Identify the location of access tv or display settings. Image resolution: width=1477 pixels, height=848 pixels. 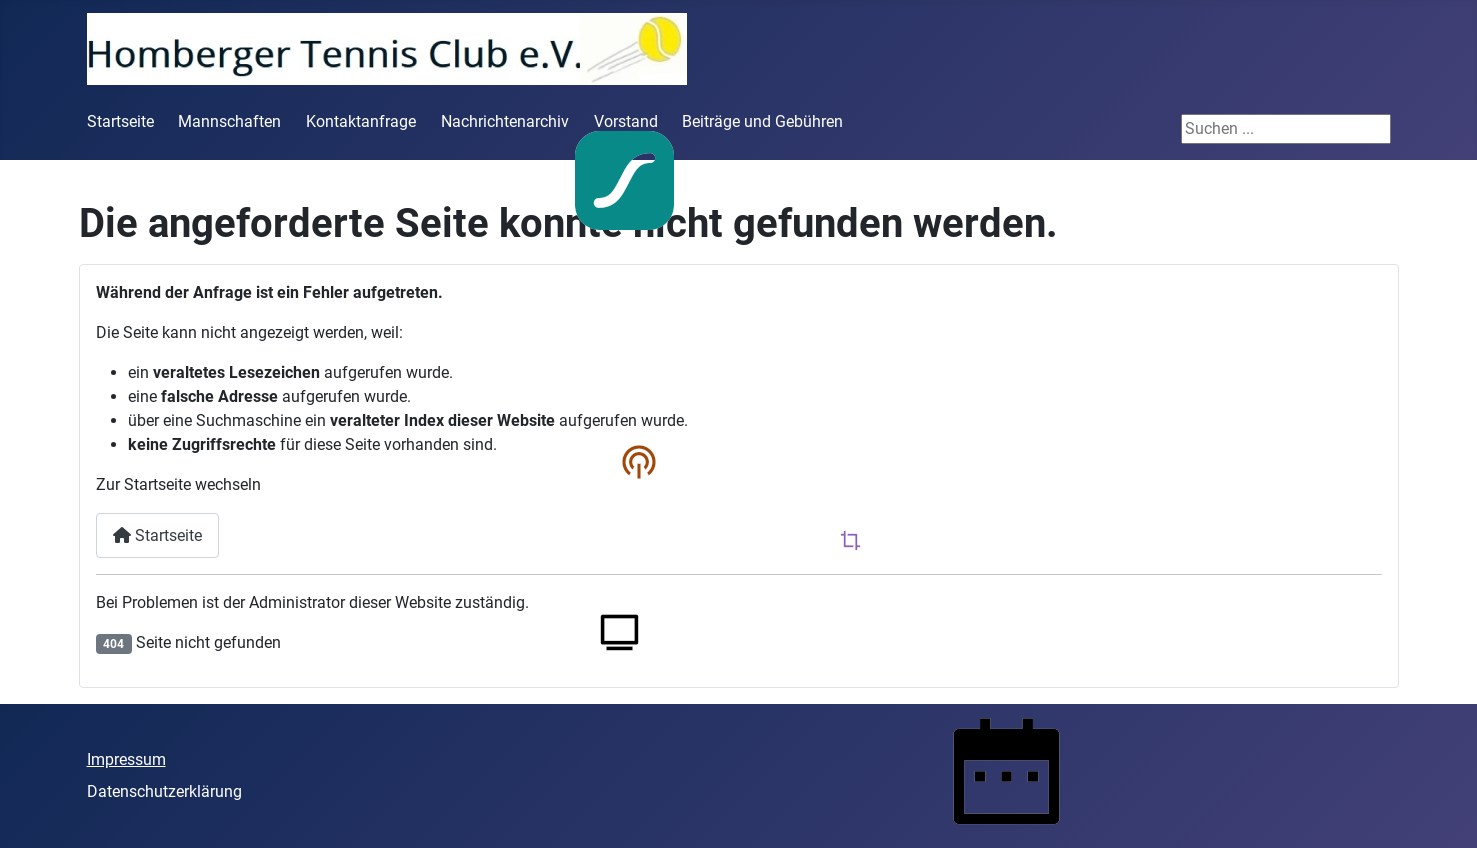
(619, 631).